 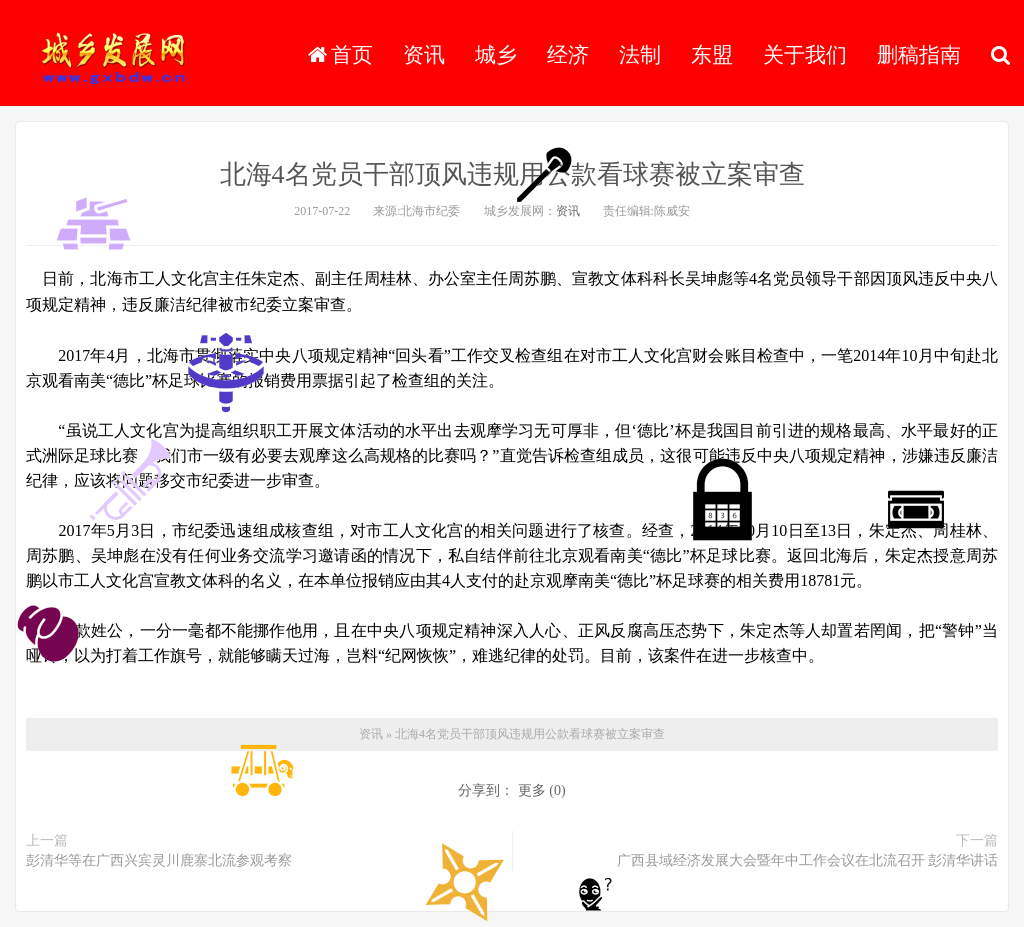 What do you see at coordinates (48, 631) in the screenshot?
I see `access boxing or fighting game mode` at bounding box center [48, 631].